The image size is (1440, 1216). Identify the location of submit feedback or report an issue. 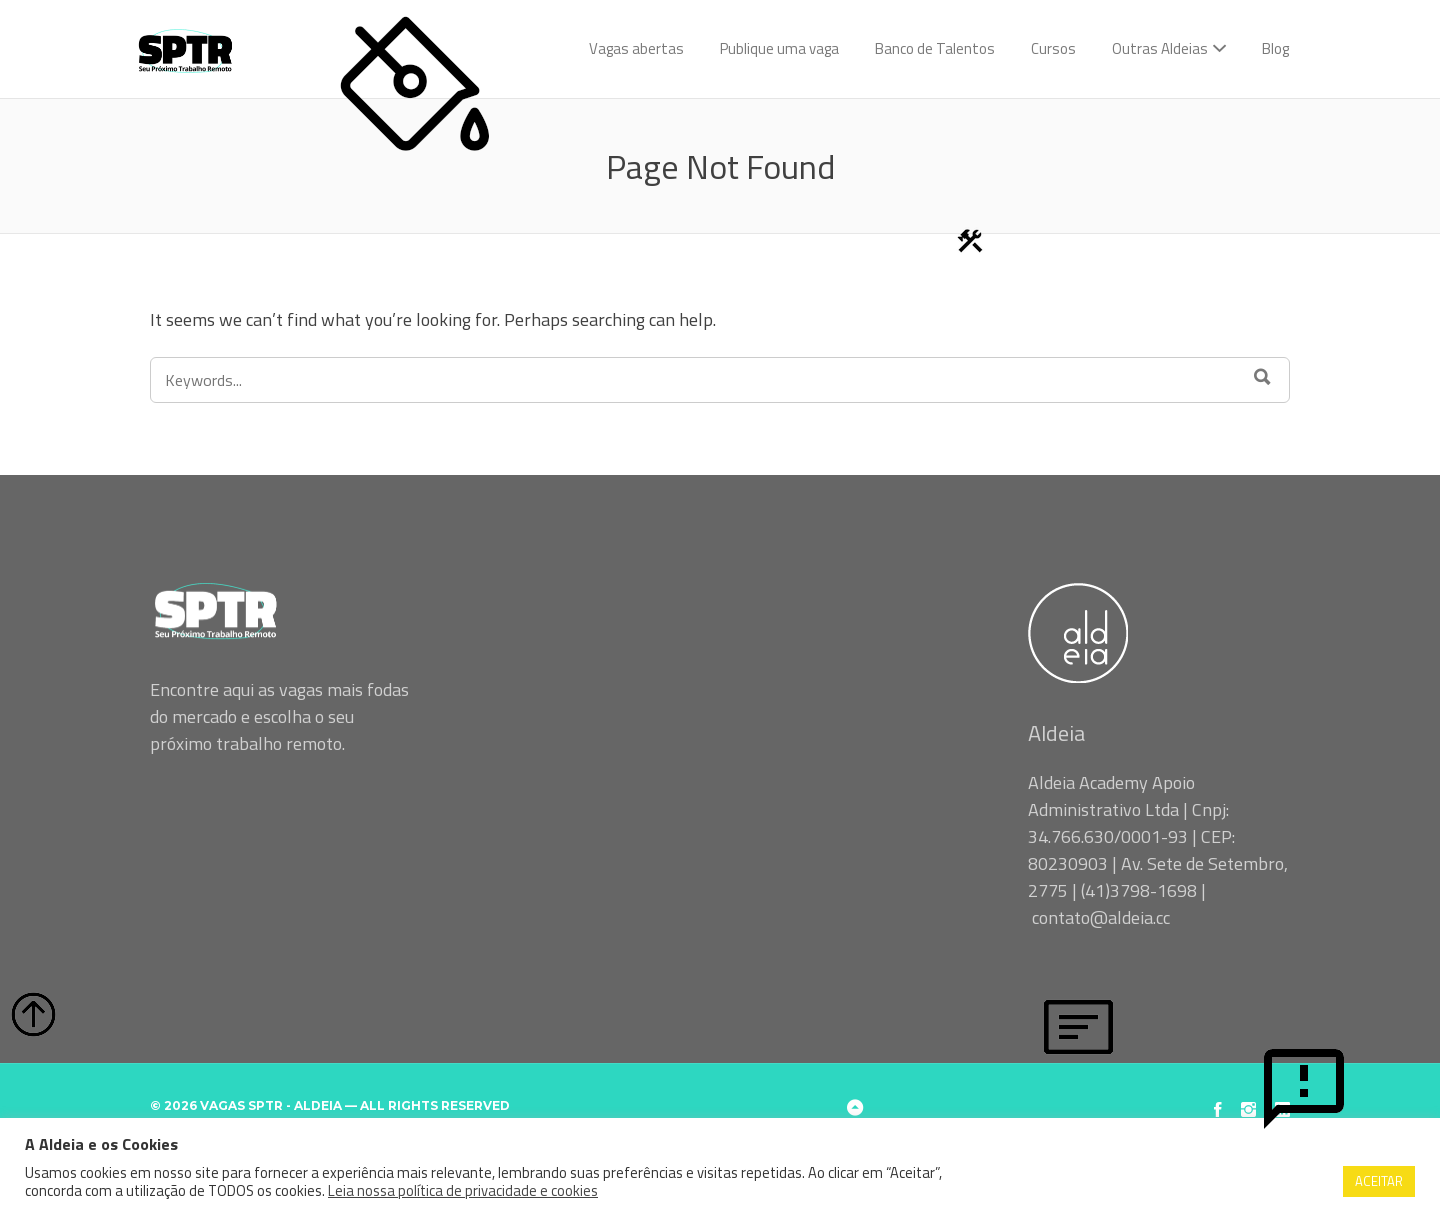
(1304, 1089).